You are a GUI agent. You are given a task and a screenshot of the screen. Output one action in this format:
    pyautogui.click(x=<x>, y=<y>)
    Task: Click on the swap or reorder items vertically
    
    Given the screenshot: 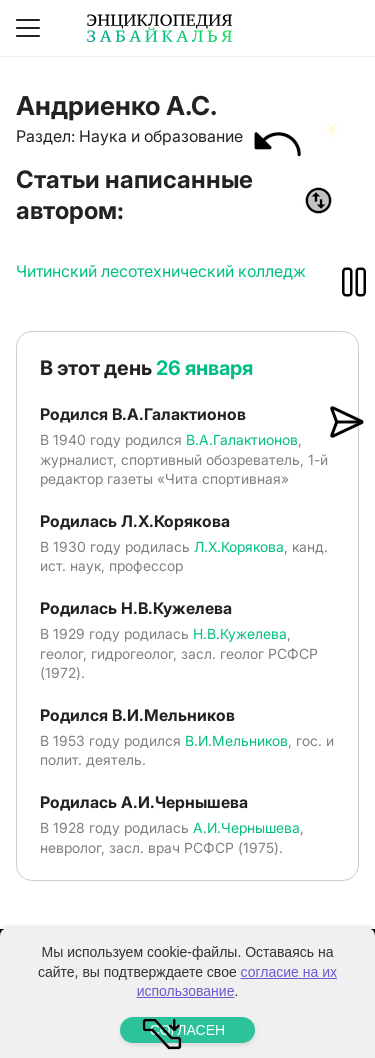 What is the action you would take?
    pyautogui.click(x=318, y=200)
    